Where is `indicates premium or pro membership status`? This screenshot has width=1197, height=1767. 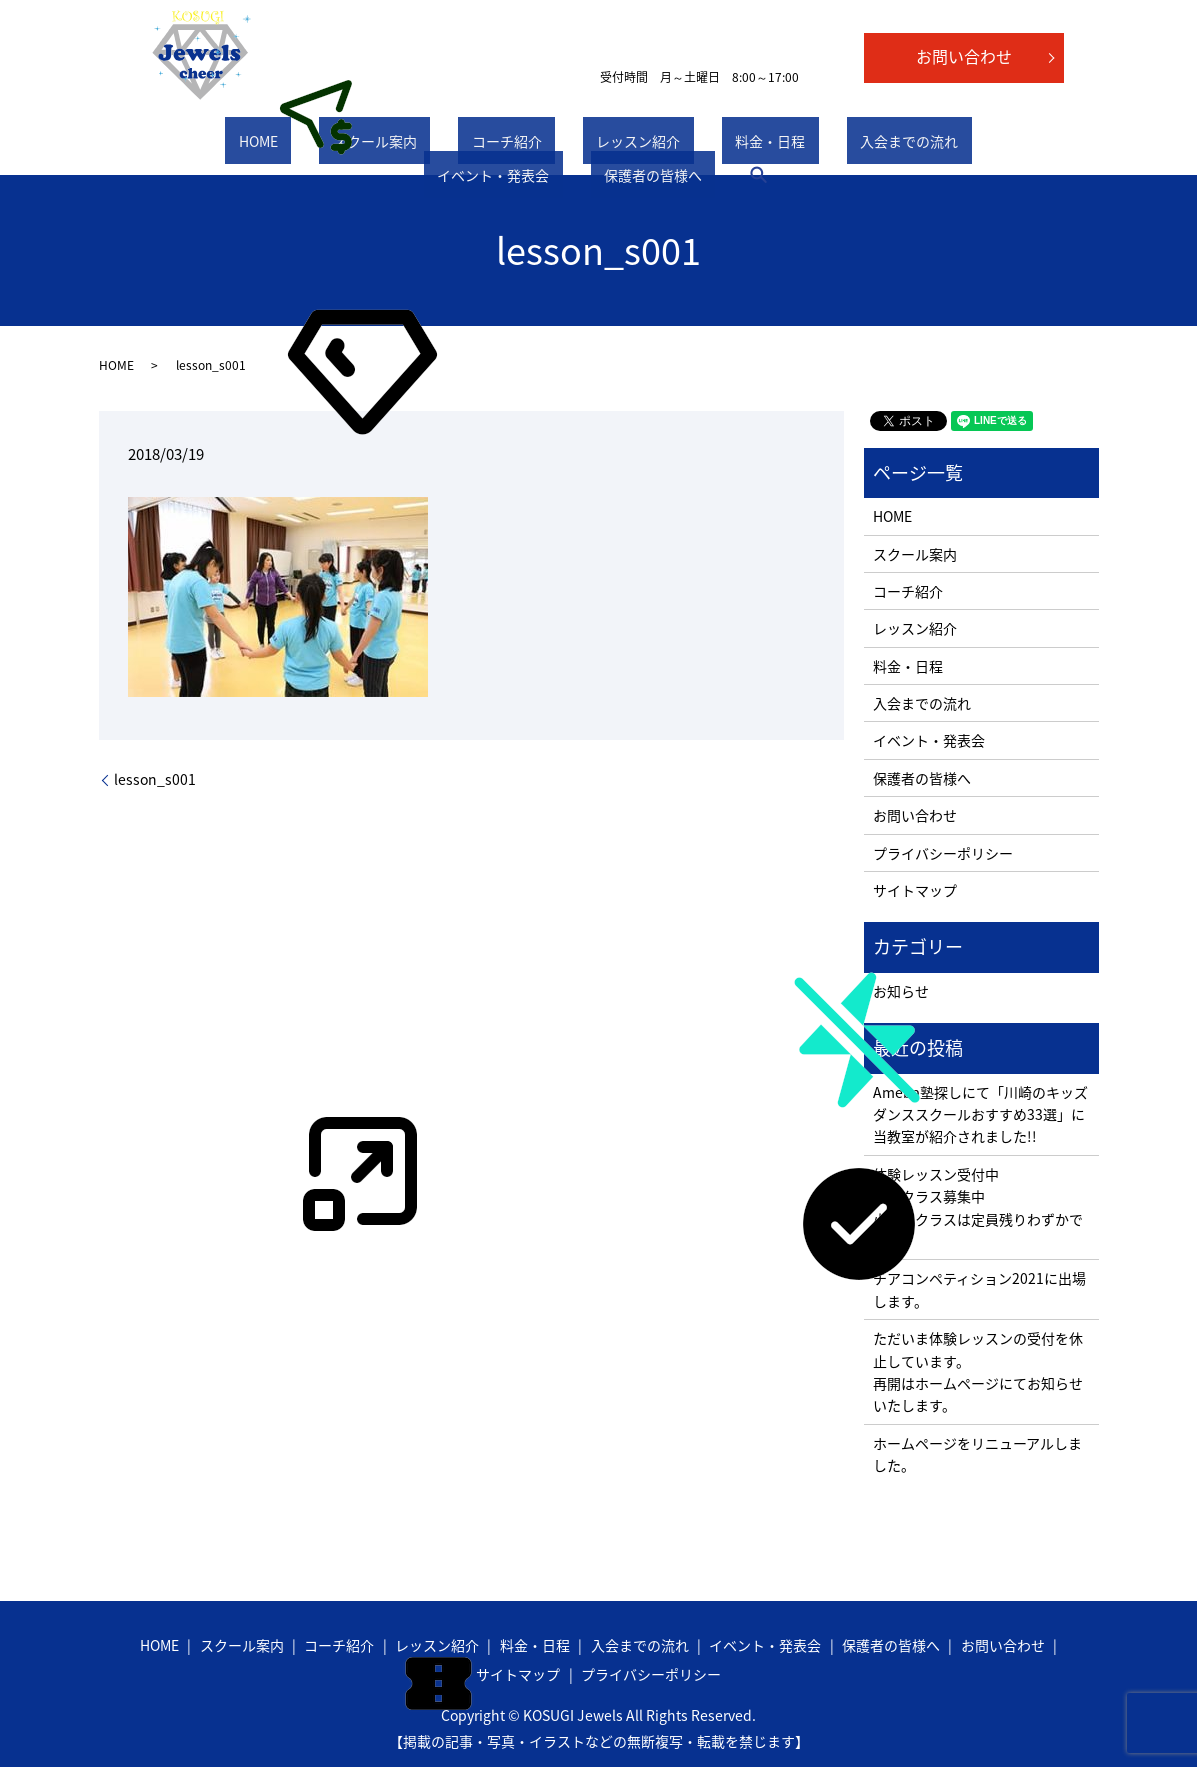 indicates premium or pro membership status is located at coordinates (362, 369).